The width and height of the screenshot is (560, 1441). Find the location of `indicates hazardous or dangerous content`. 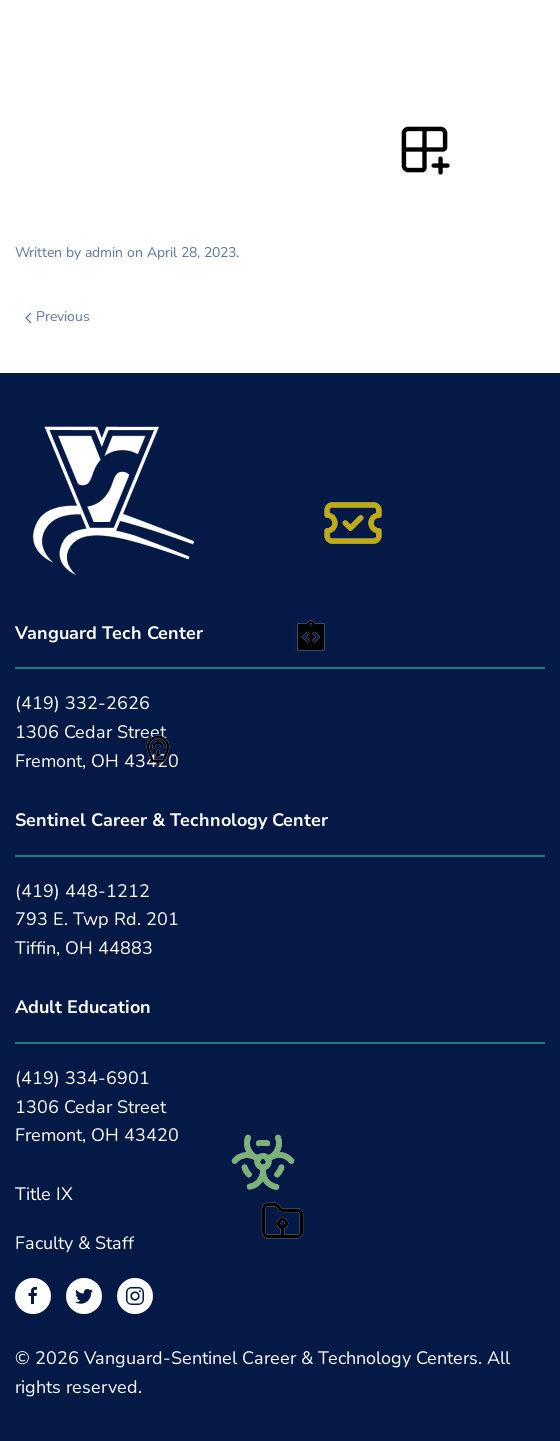

indicates hazardous or dangerous content is located at coordinates (263, 1162).